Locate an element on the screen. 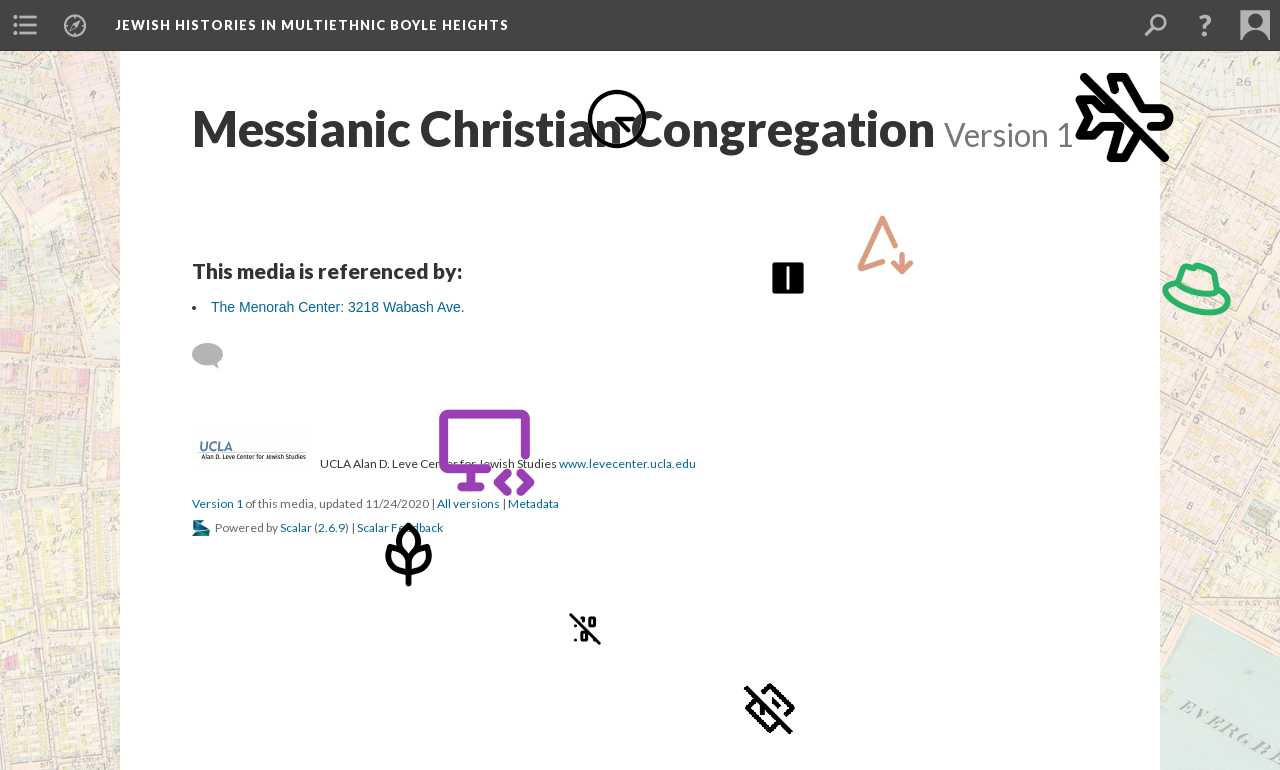  Red Hat brand logo is located at coordinates (1196, 287).